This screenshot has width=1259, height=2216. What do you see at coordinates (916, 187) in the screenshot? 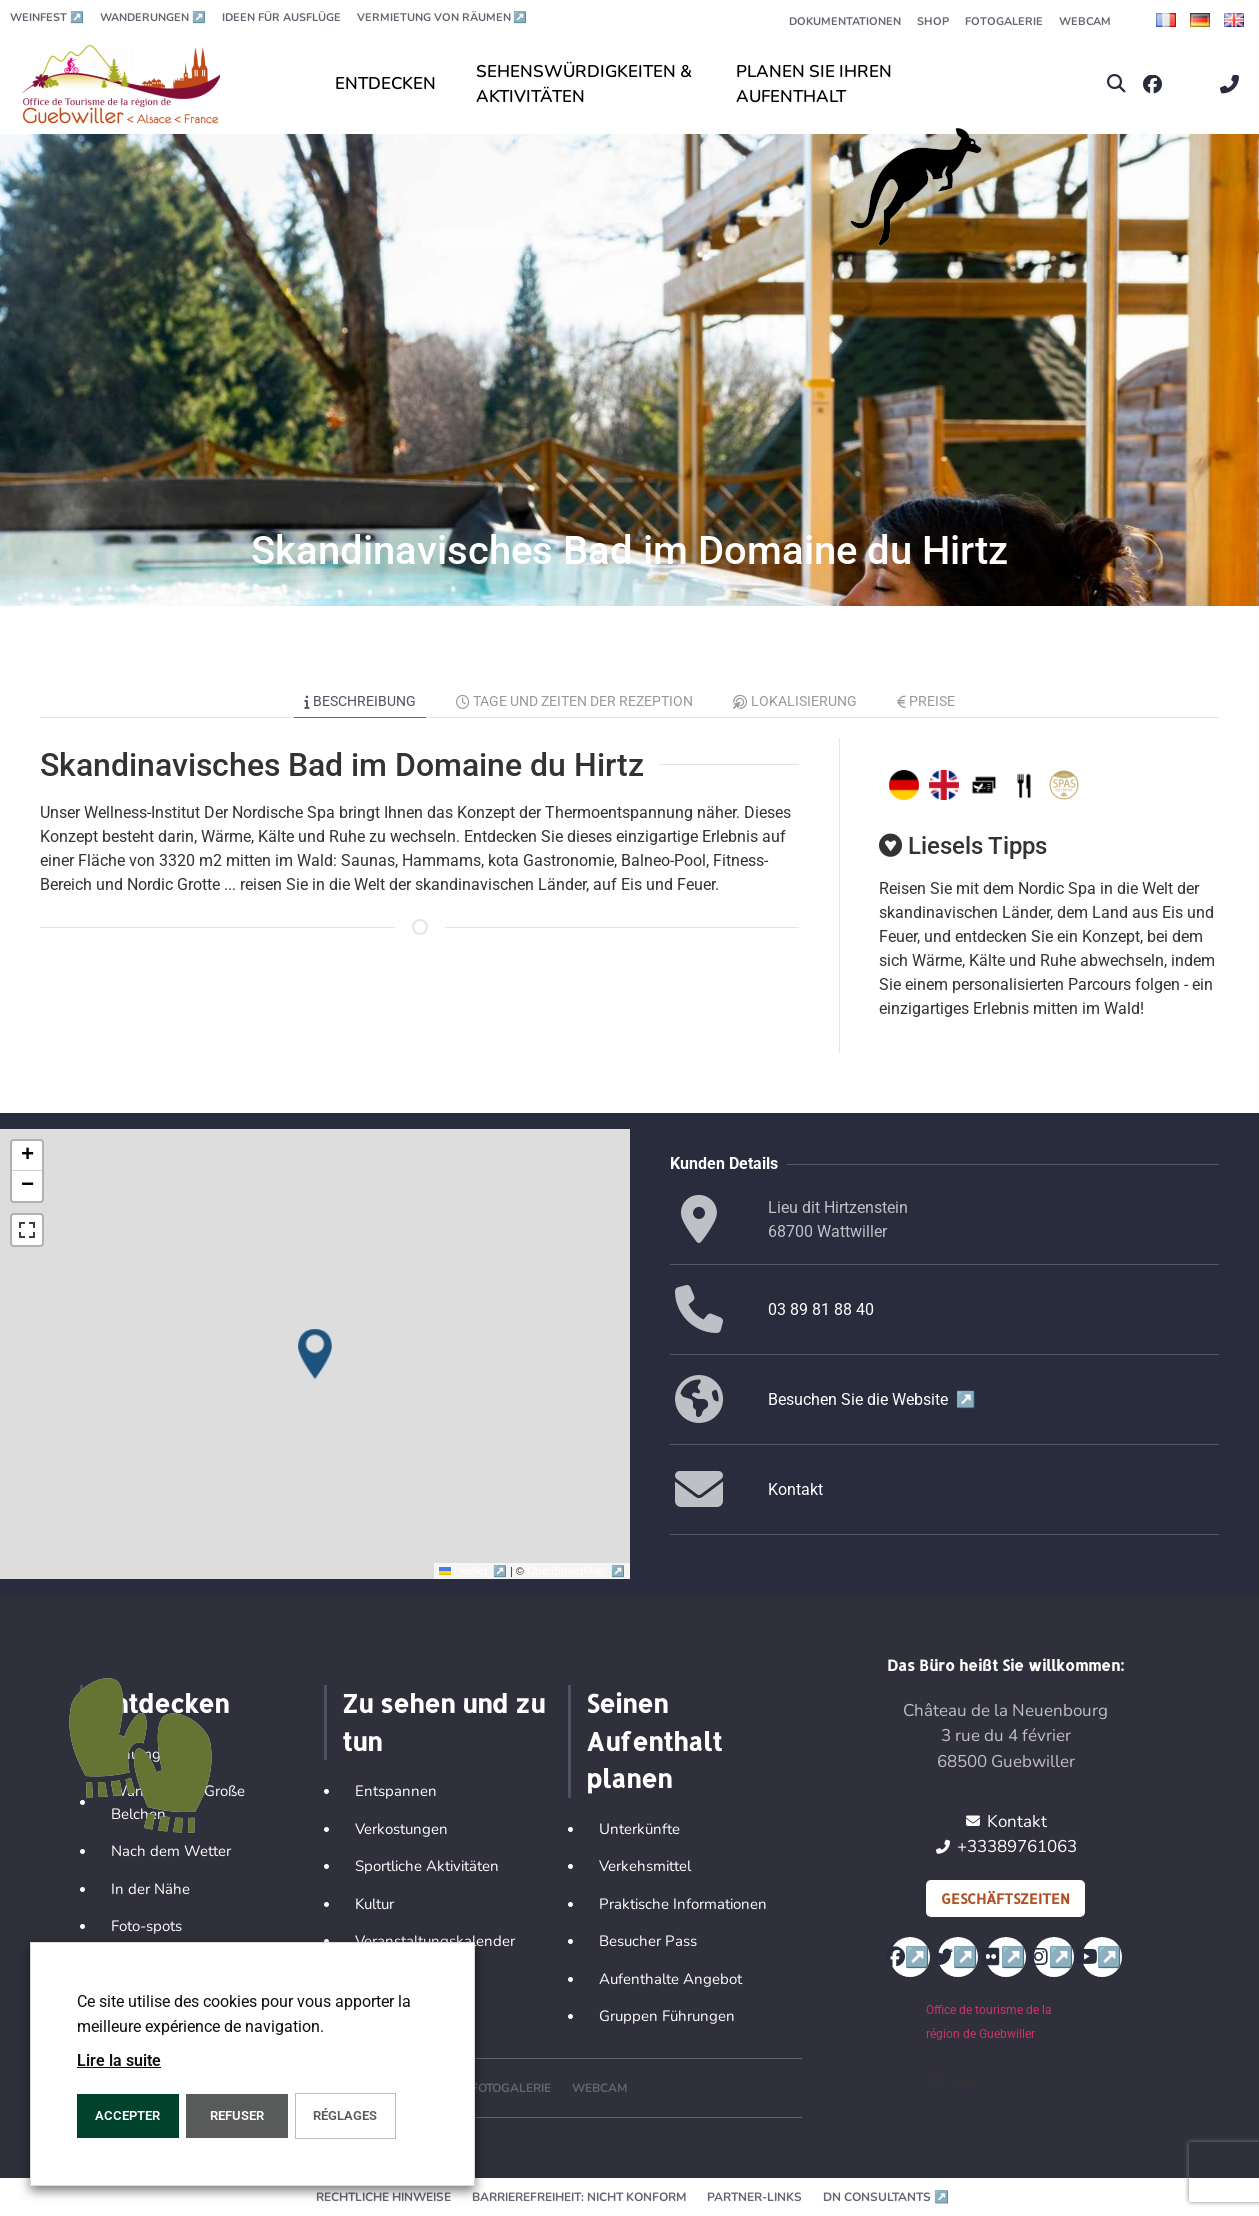
I see `indicates australian content or region` at bounding box center [916, 187].